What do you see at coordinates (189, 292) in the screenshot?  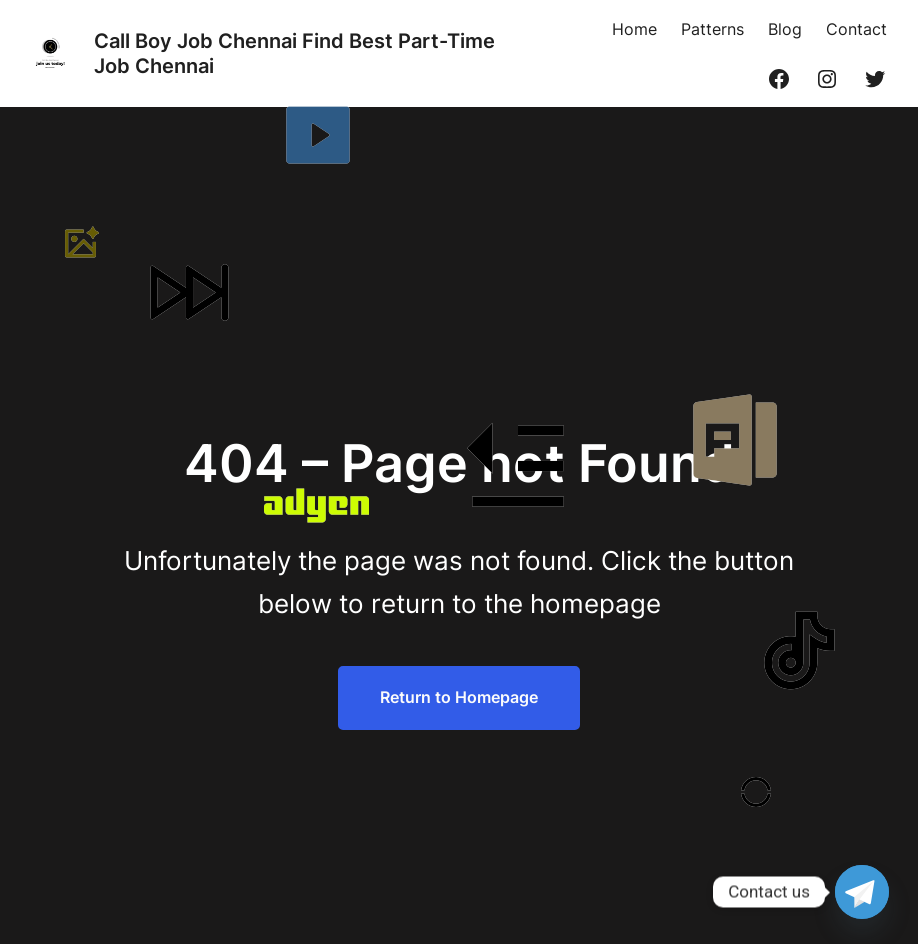 I see `skip to the end of the current track` at bounding box center [189, 292].